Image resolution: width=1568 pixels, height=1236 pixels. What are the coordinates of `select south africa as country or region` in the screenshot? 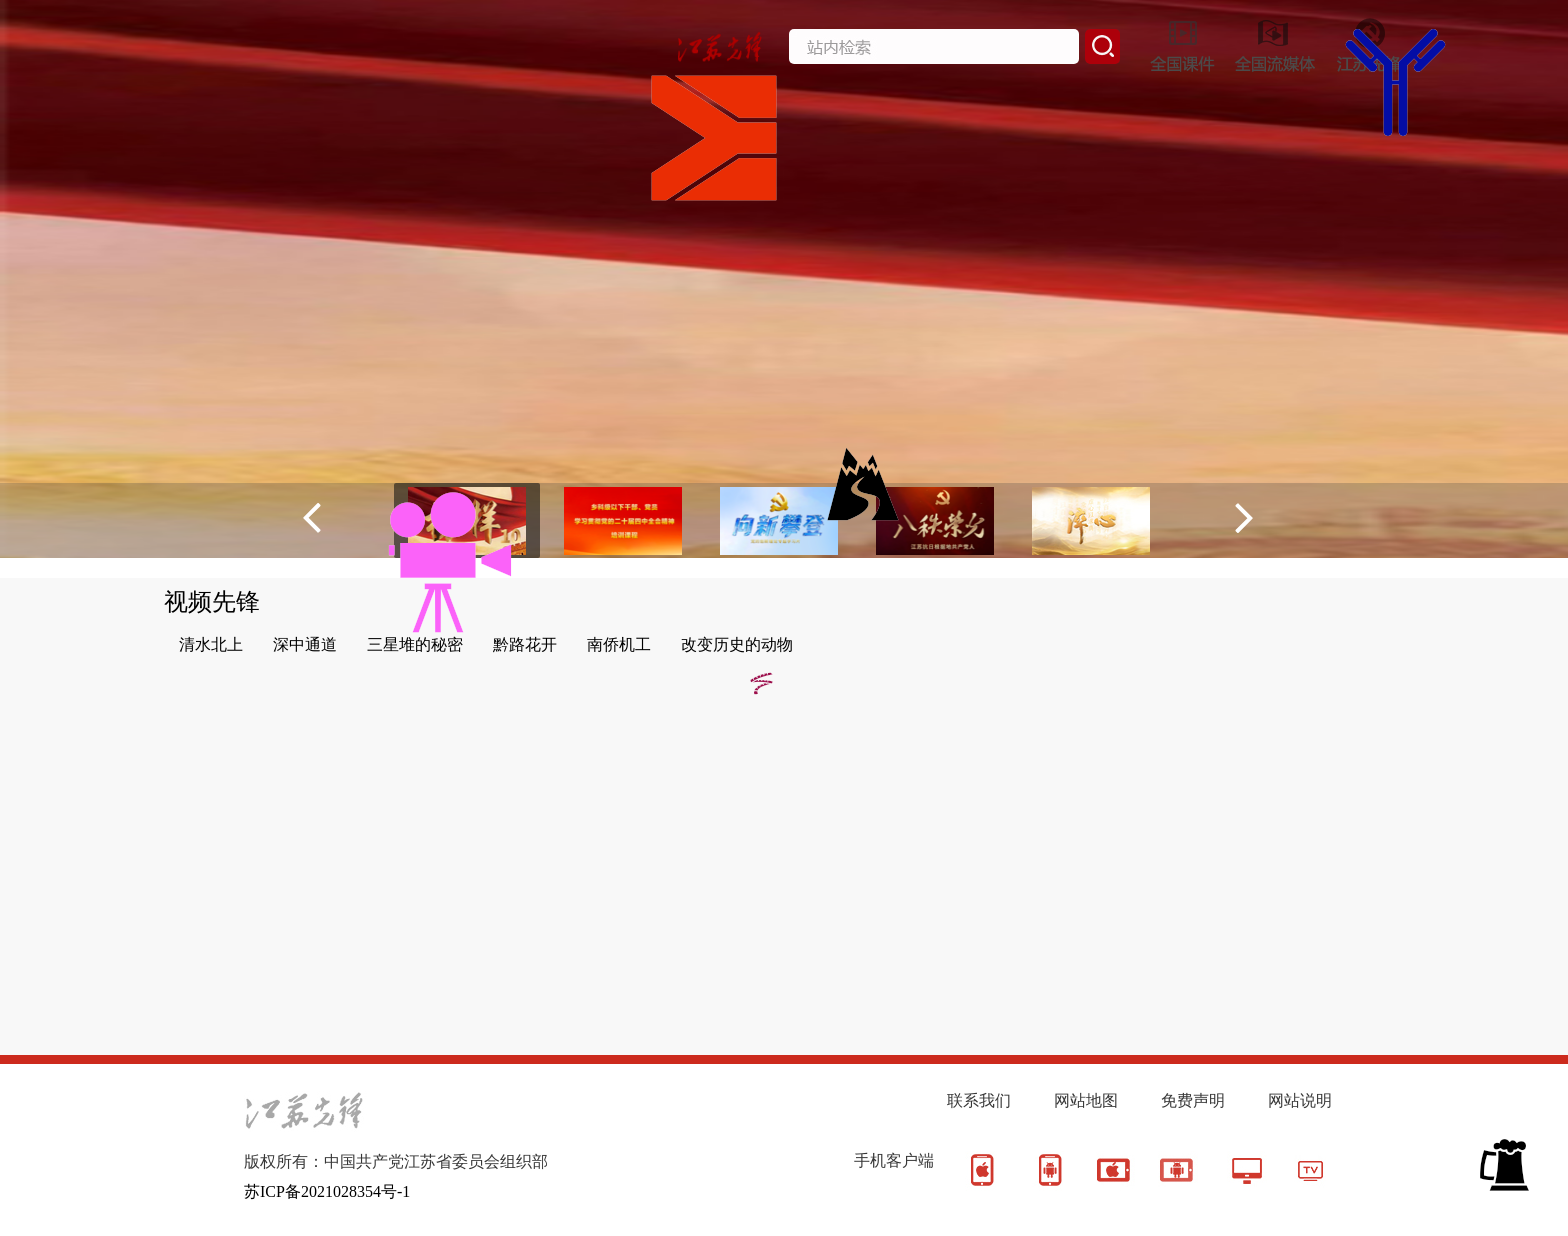 It's located at (714, 138).